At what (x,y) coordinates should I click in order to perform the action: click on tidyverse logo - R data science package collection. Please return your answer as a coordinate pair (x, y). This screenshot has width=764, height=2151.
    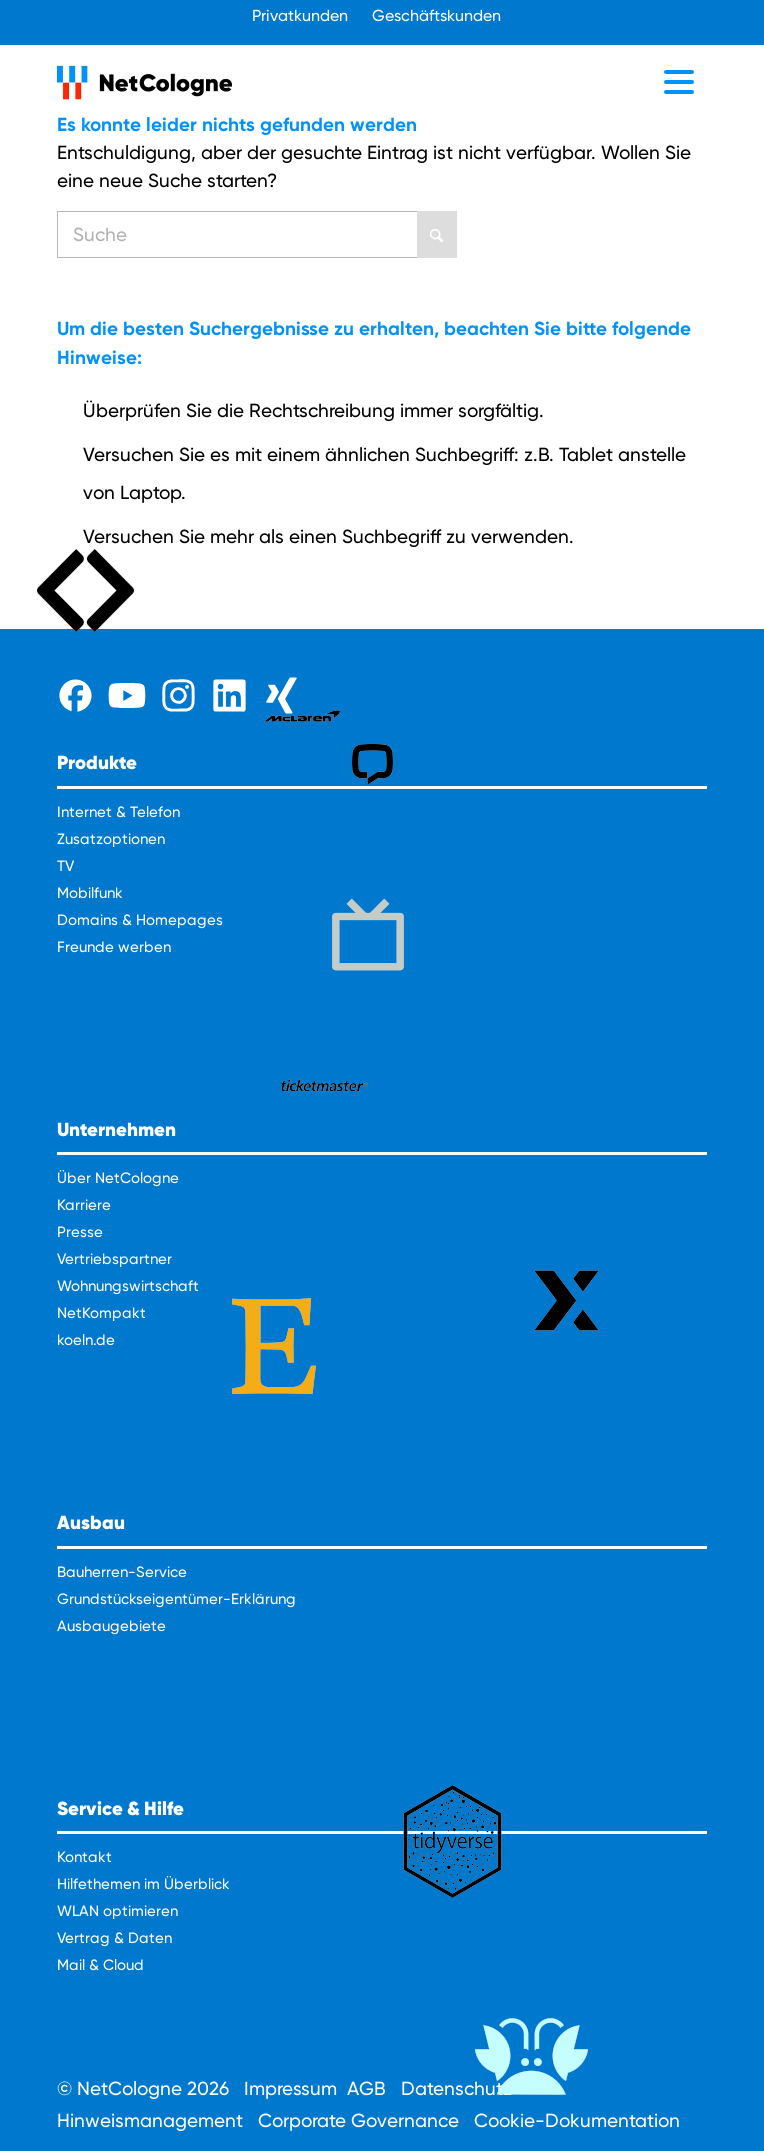
    Looking at the image, I should click on (452, 1841).